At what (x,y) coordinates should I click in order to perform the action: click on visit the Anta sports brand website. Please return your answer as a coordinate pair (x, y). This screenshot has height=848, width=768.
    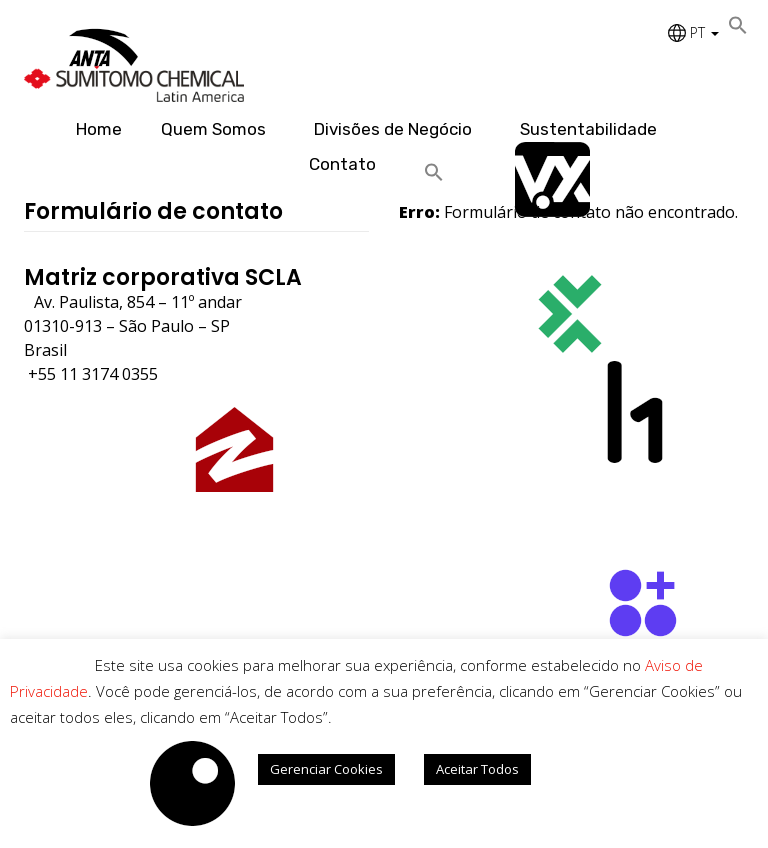
    Looking at the image, I should click on (103, 47).